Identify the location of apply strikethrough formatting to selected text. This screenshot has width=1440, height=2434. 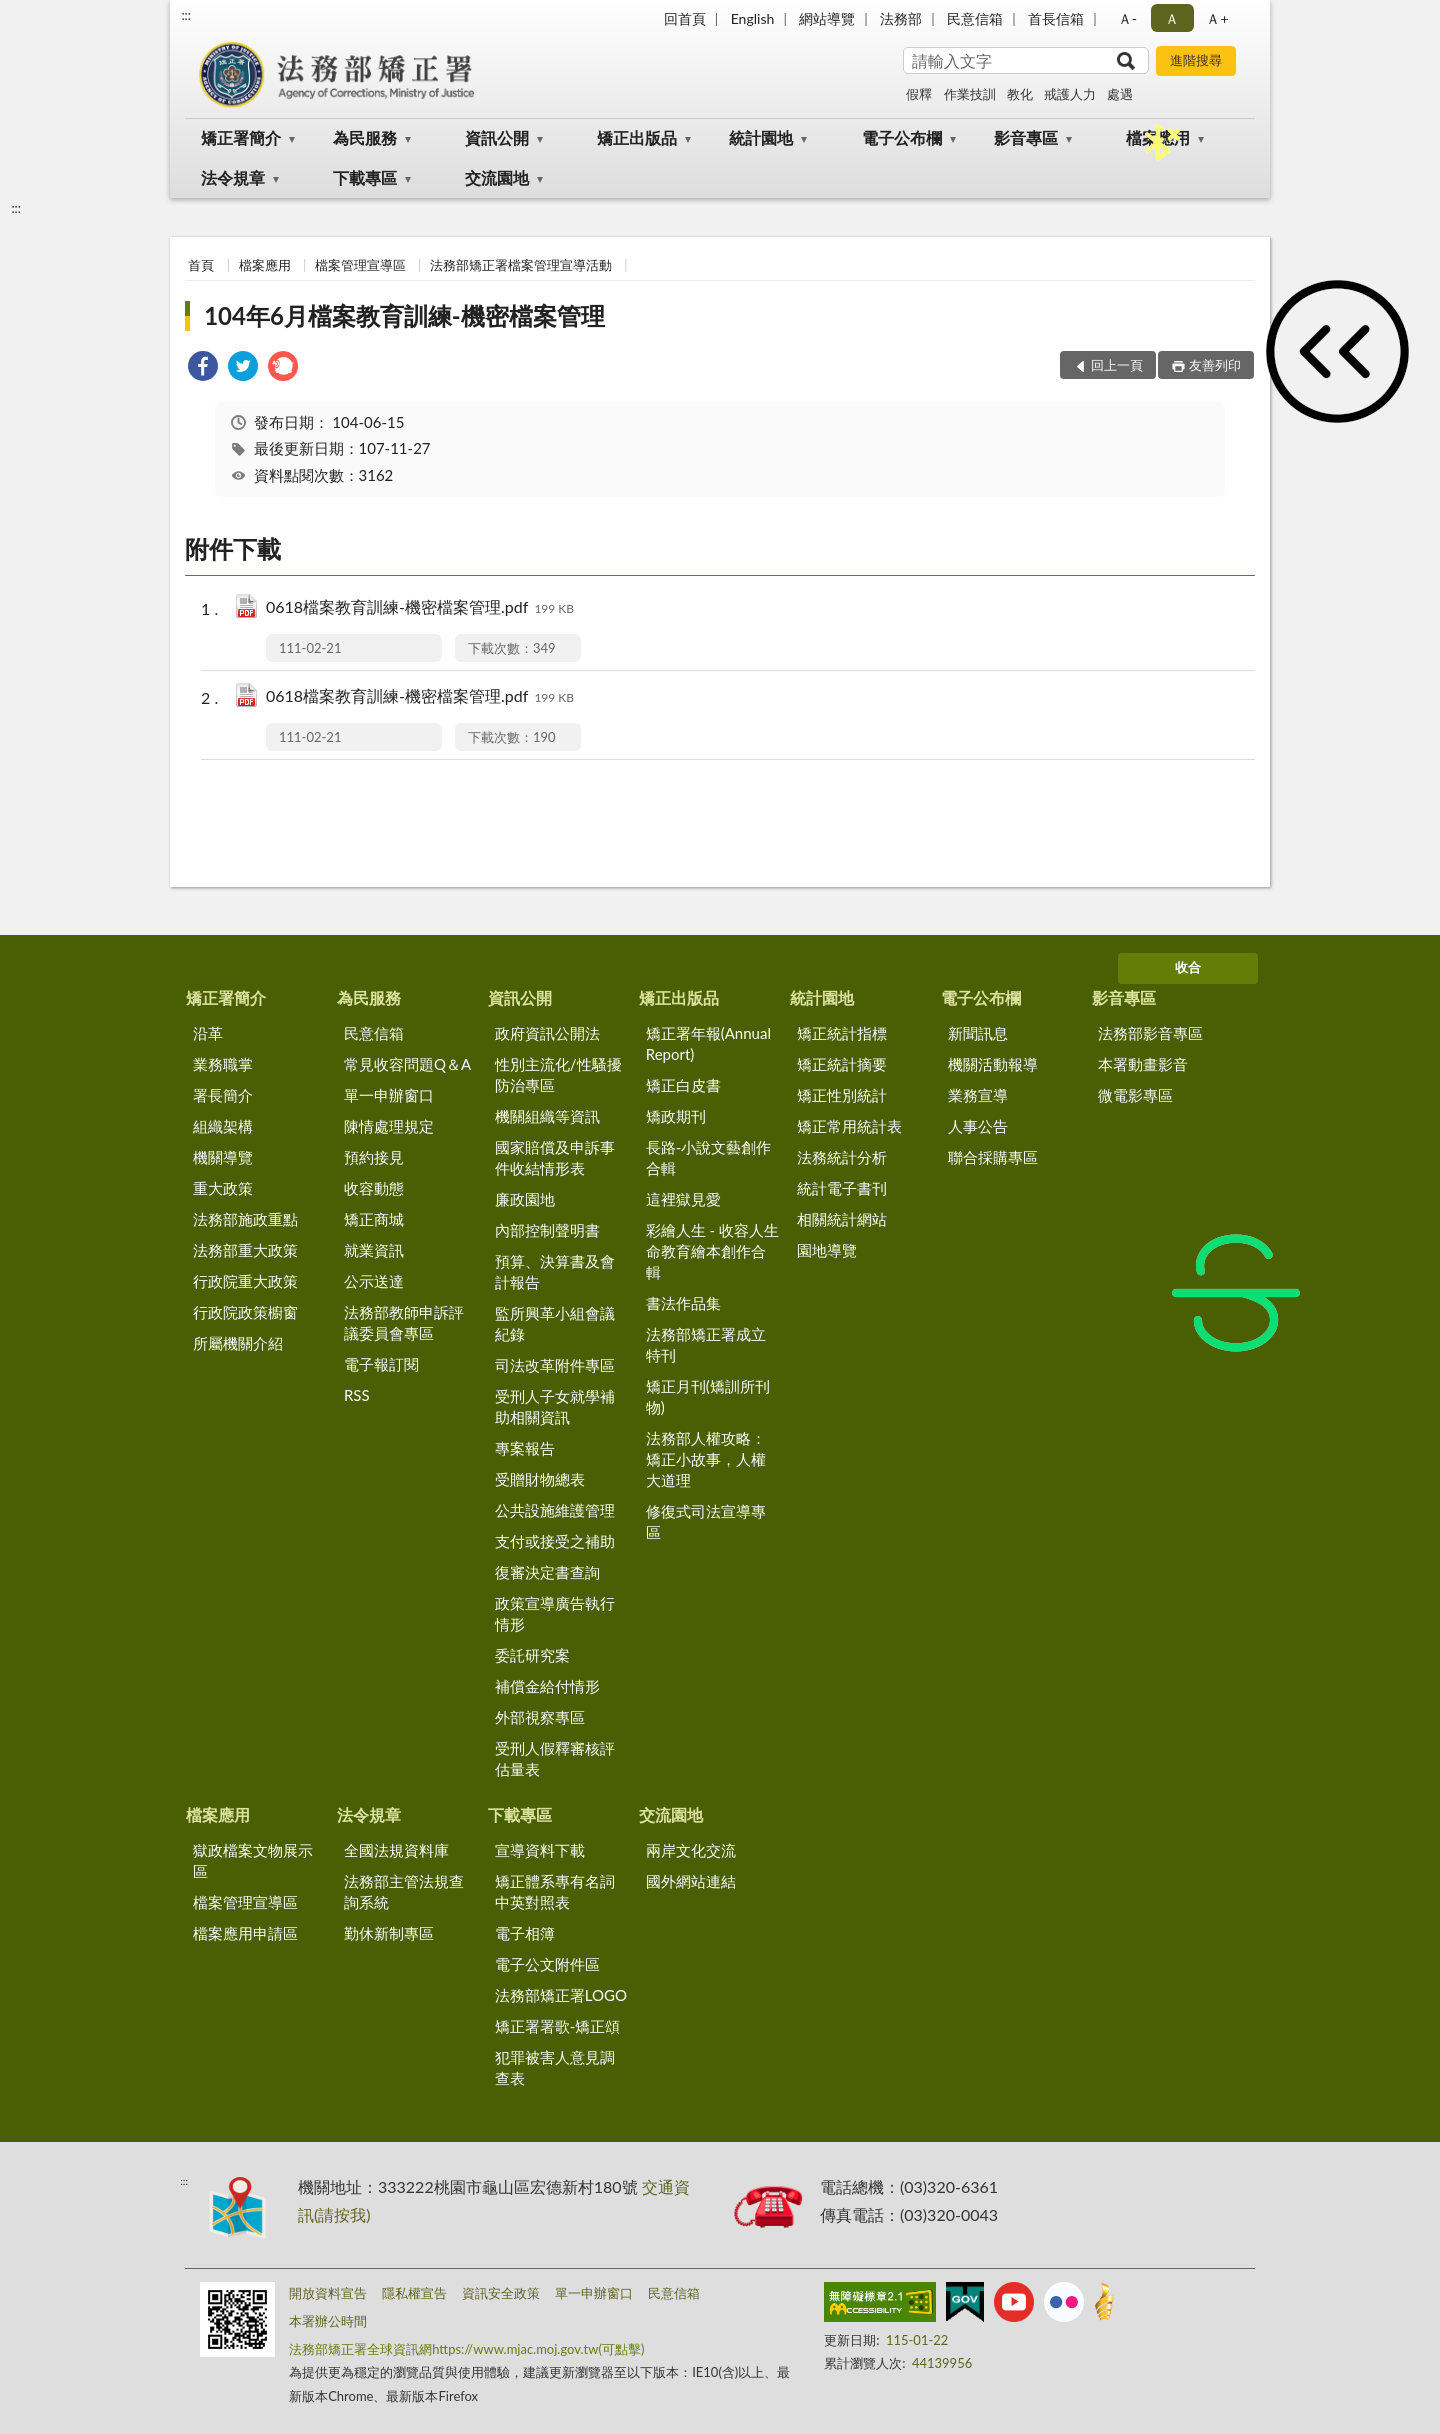
(1236, 1293).